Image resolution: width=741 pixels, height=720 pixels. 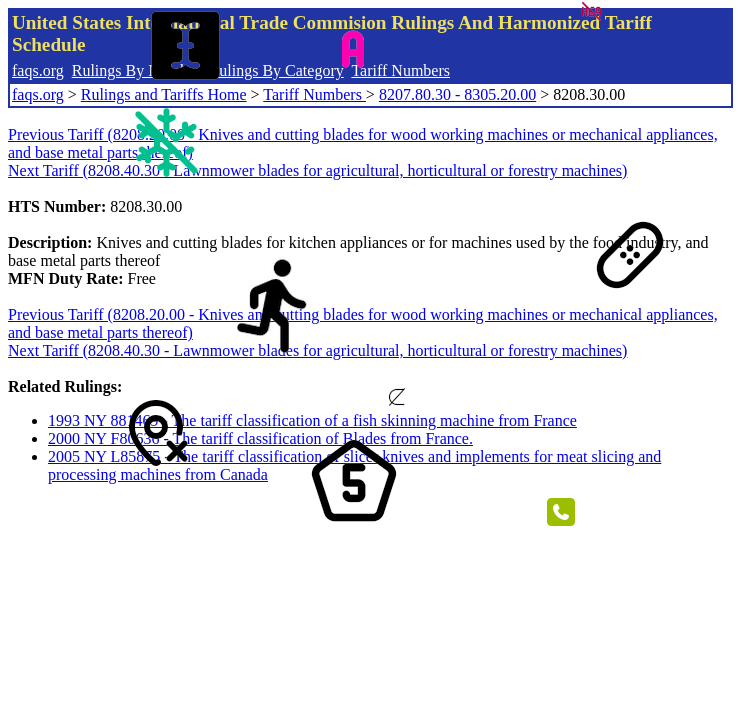 I want to click on remove a saved location, so click(x=156, y=433).